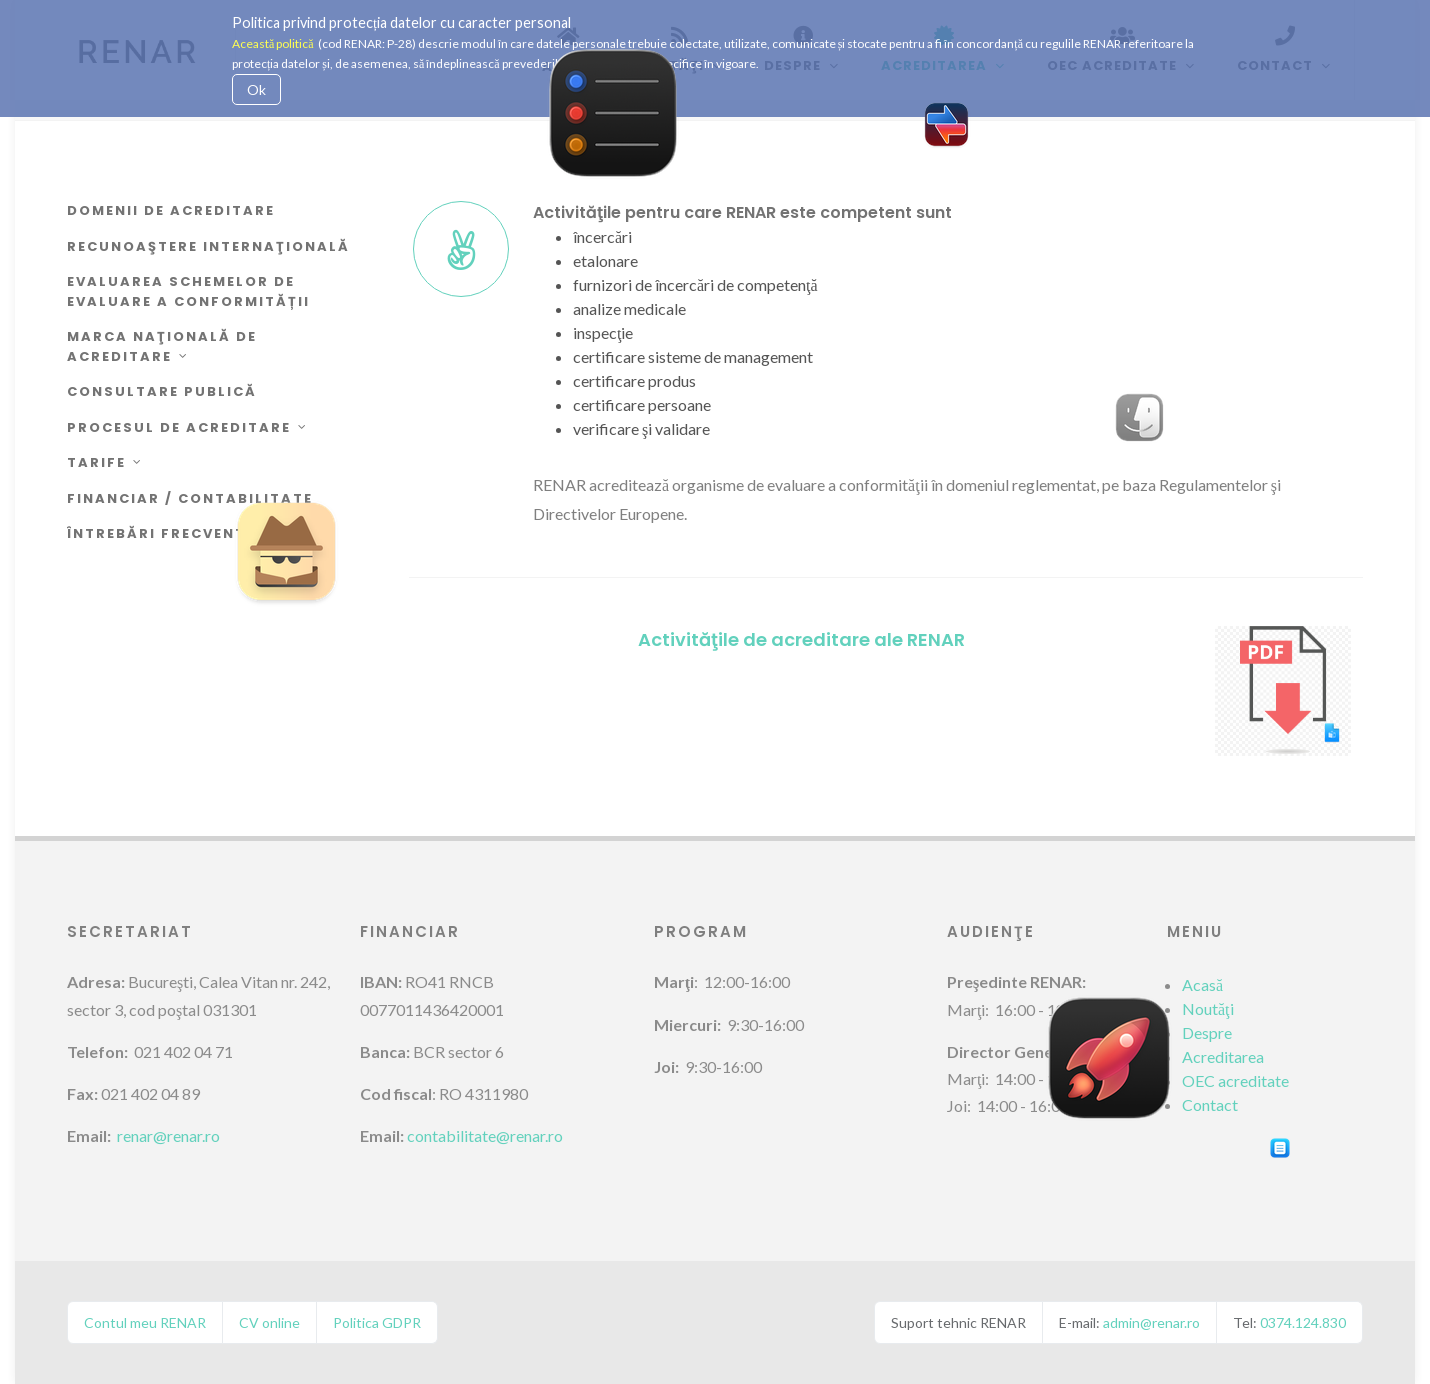  I want to click on open d-spy application for debugging d-bus, so click(286, 551).